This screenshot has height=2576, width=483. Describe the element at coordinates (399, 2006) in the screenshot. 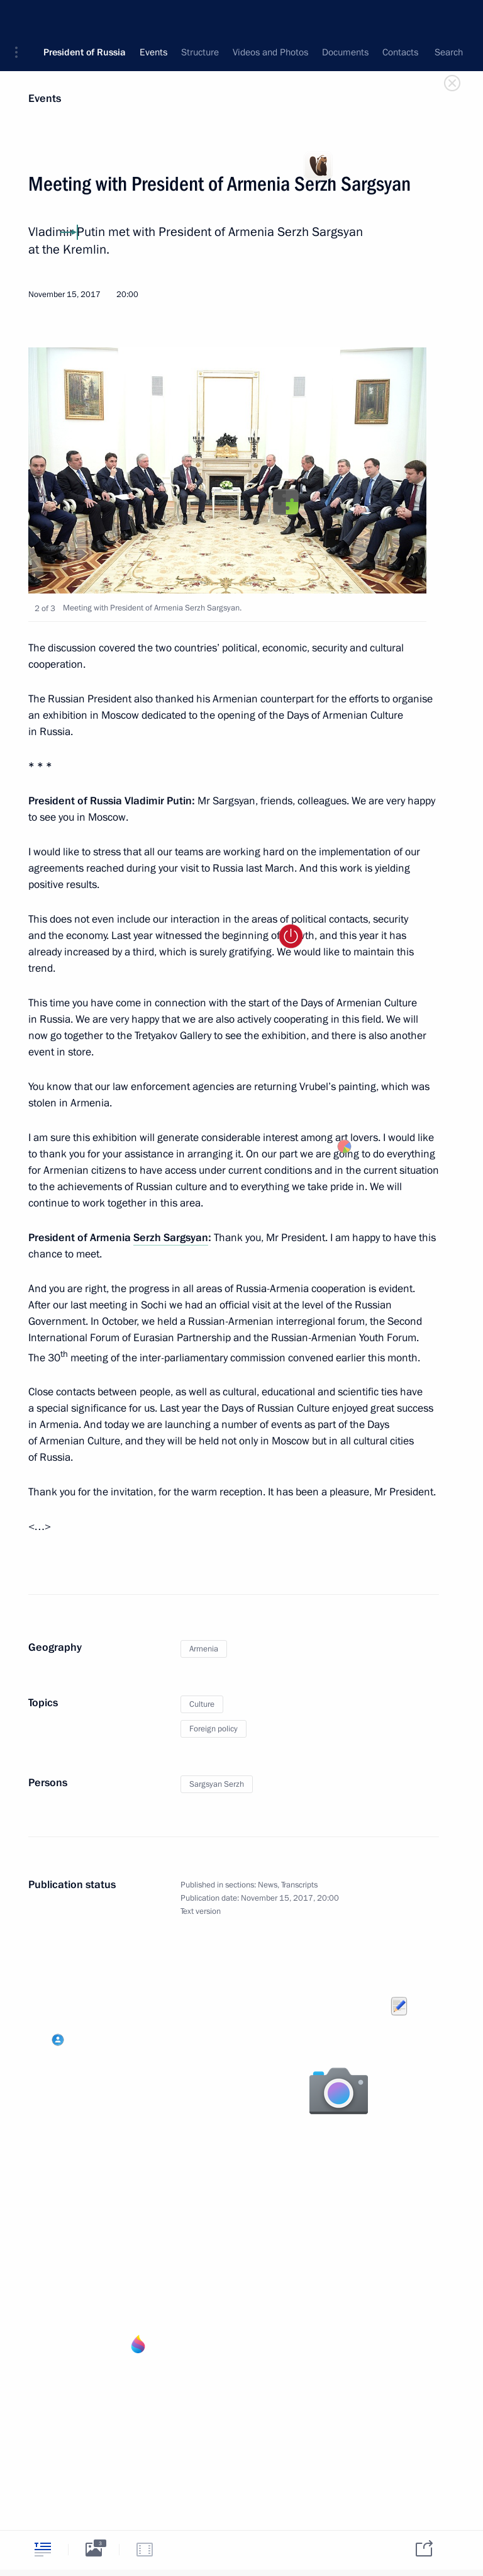

I see `open the software learning center` at that location.